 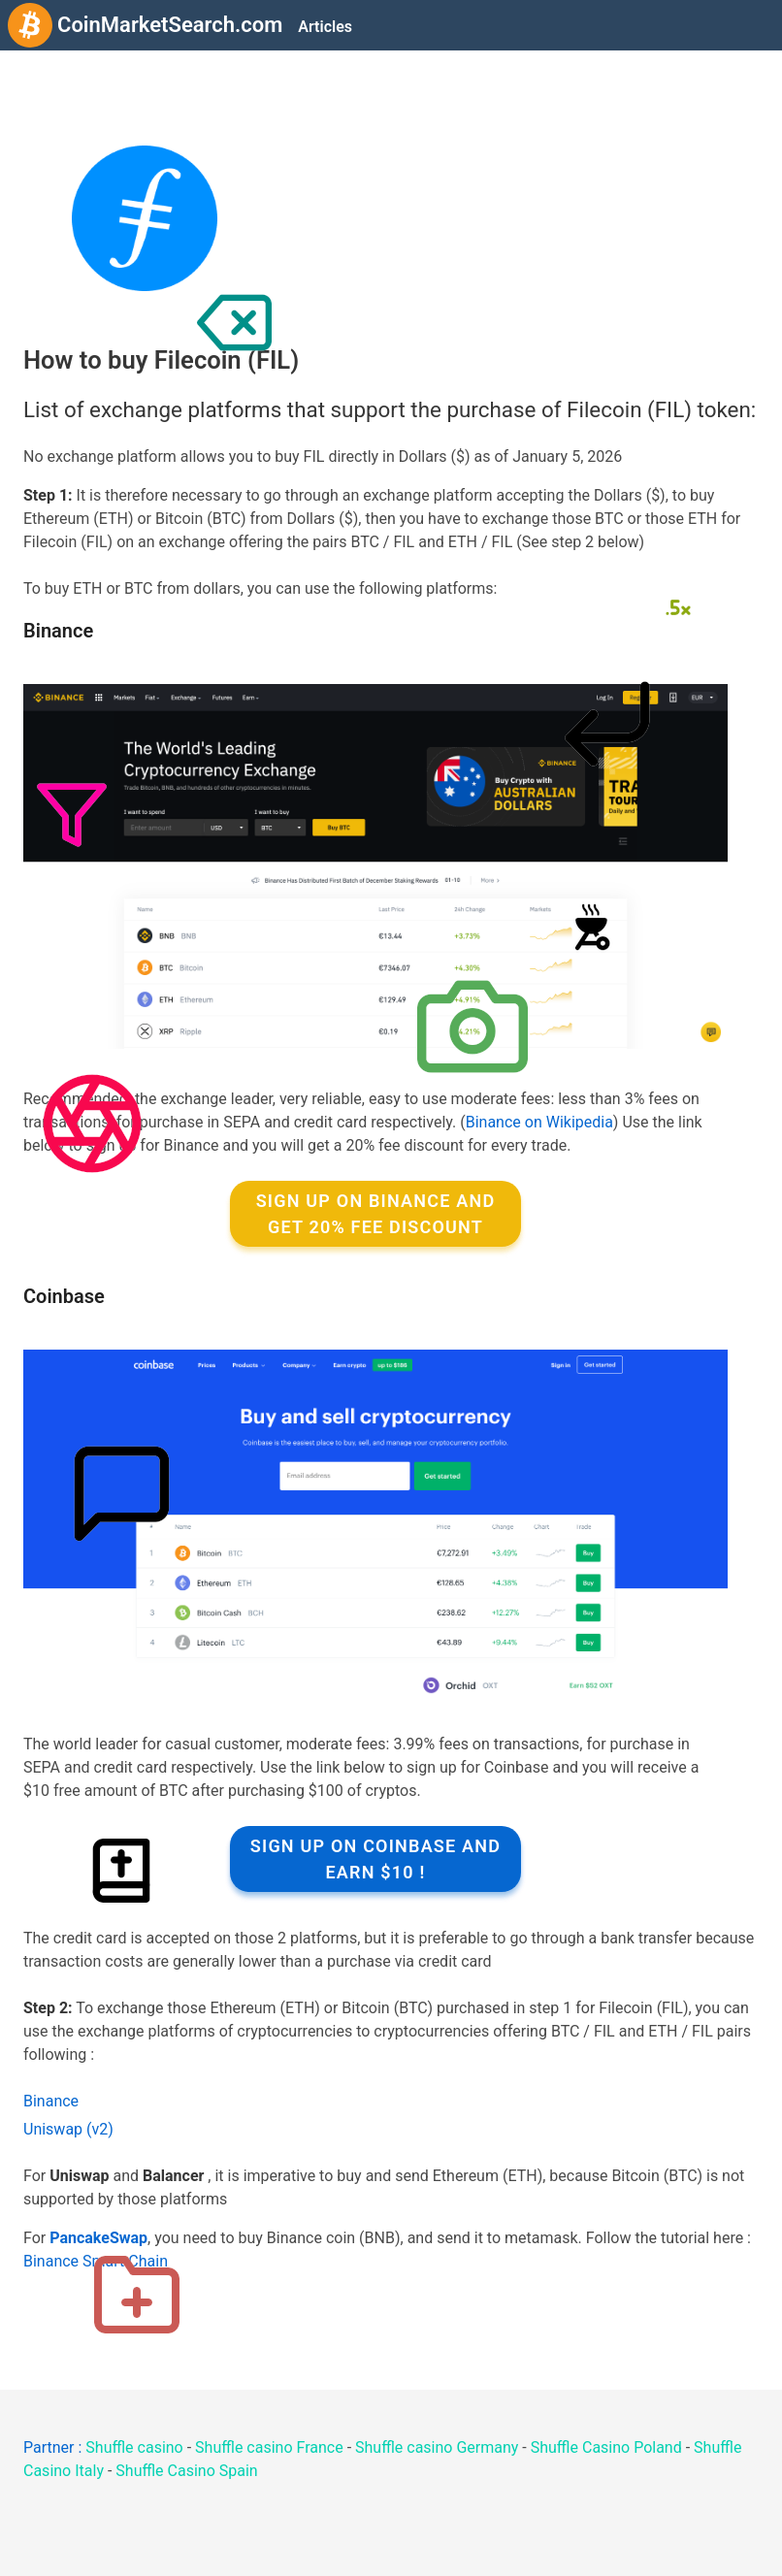 What do you see at coordinates (72, 815) in the screenshot?
I see `filter or sort content` at bounding box center [72, 815].